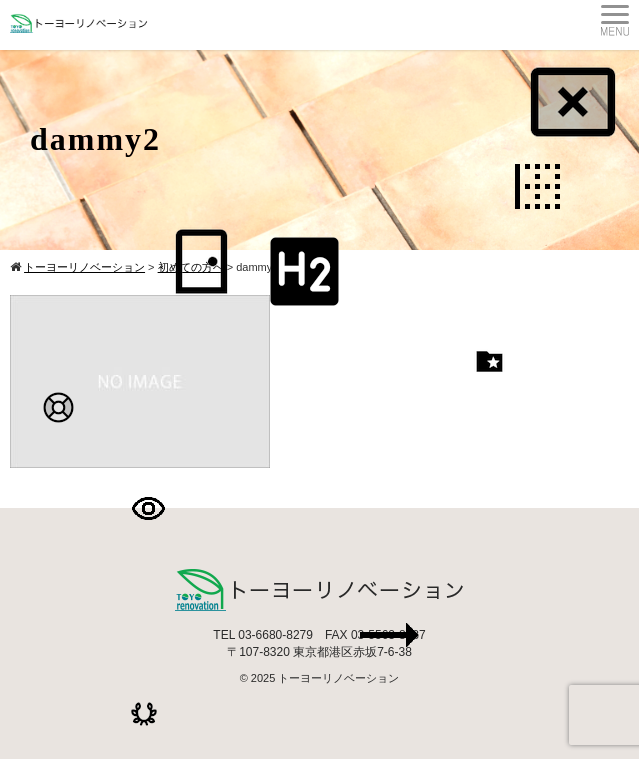 This screenshot has width=639, height=759. What do you see at coordinates (201, 261) in the screenshot?
I see `access door sensor settings` at bounding box center [201, 261].